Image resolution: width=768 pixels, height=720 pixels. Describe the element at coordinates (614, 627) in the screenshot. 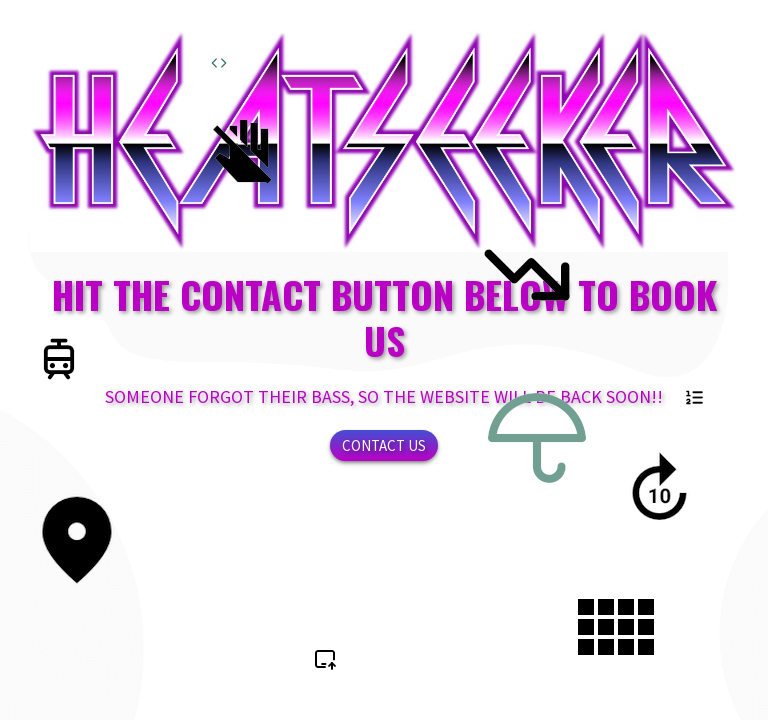

I see `switch to comfortable grid view` at that location.